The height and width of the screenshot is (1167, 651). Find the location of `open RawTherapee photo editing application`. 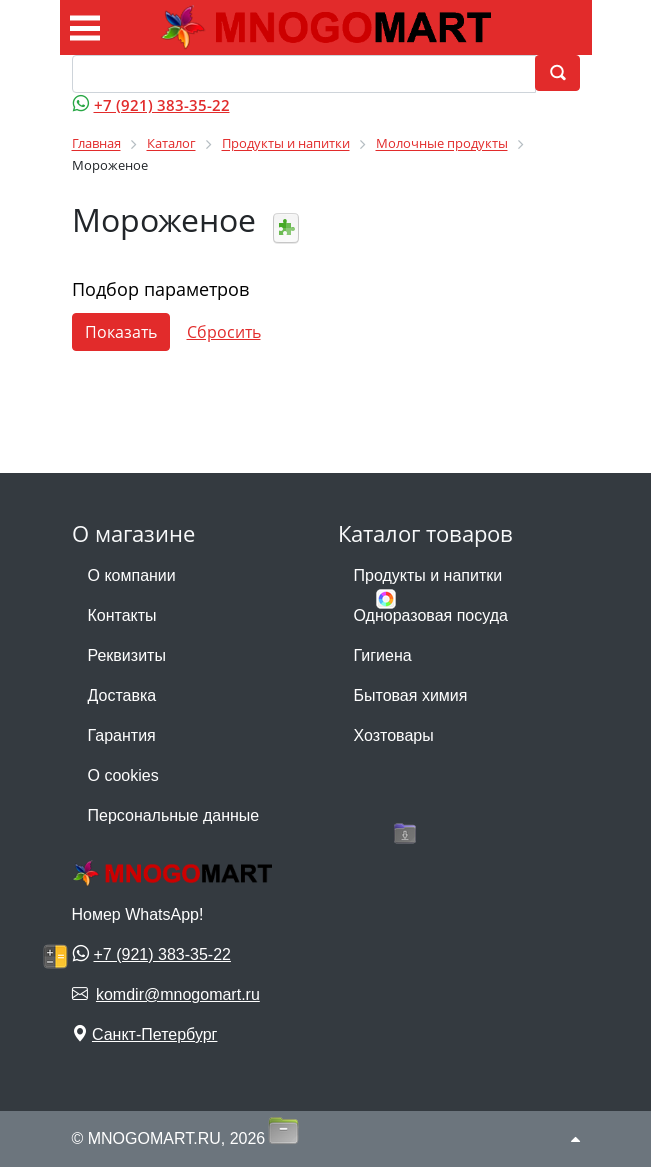

open RawTherapee photo editing application is located at coordinates (386, 599).